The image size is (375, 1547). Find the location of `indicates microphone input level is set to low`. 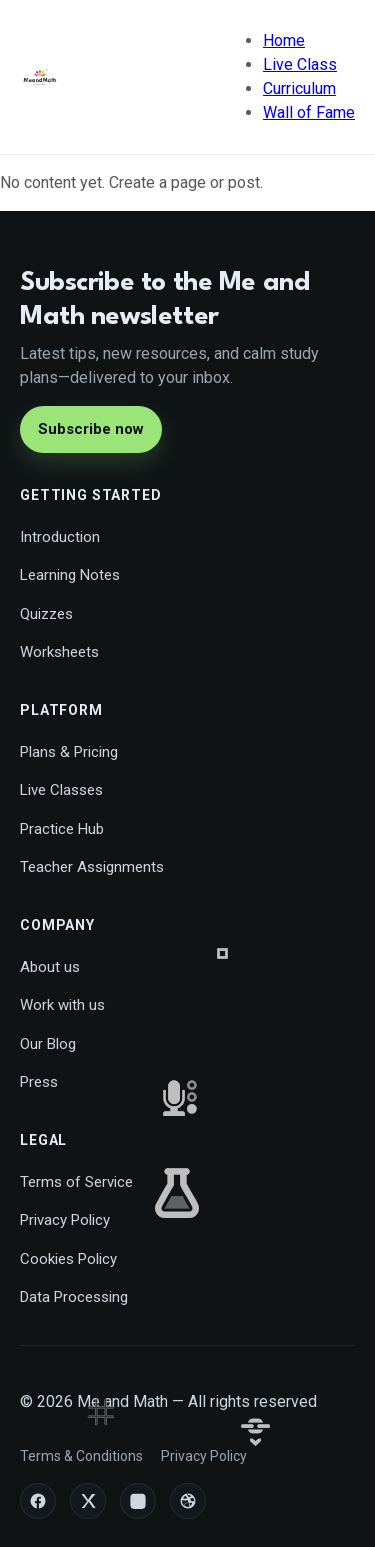

indicates microphone input level is set to low is located at coordinates (180, 1097).